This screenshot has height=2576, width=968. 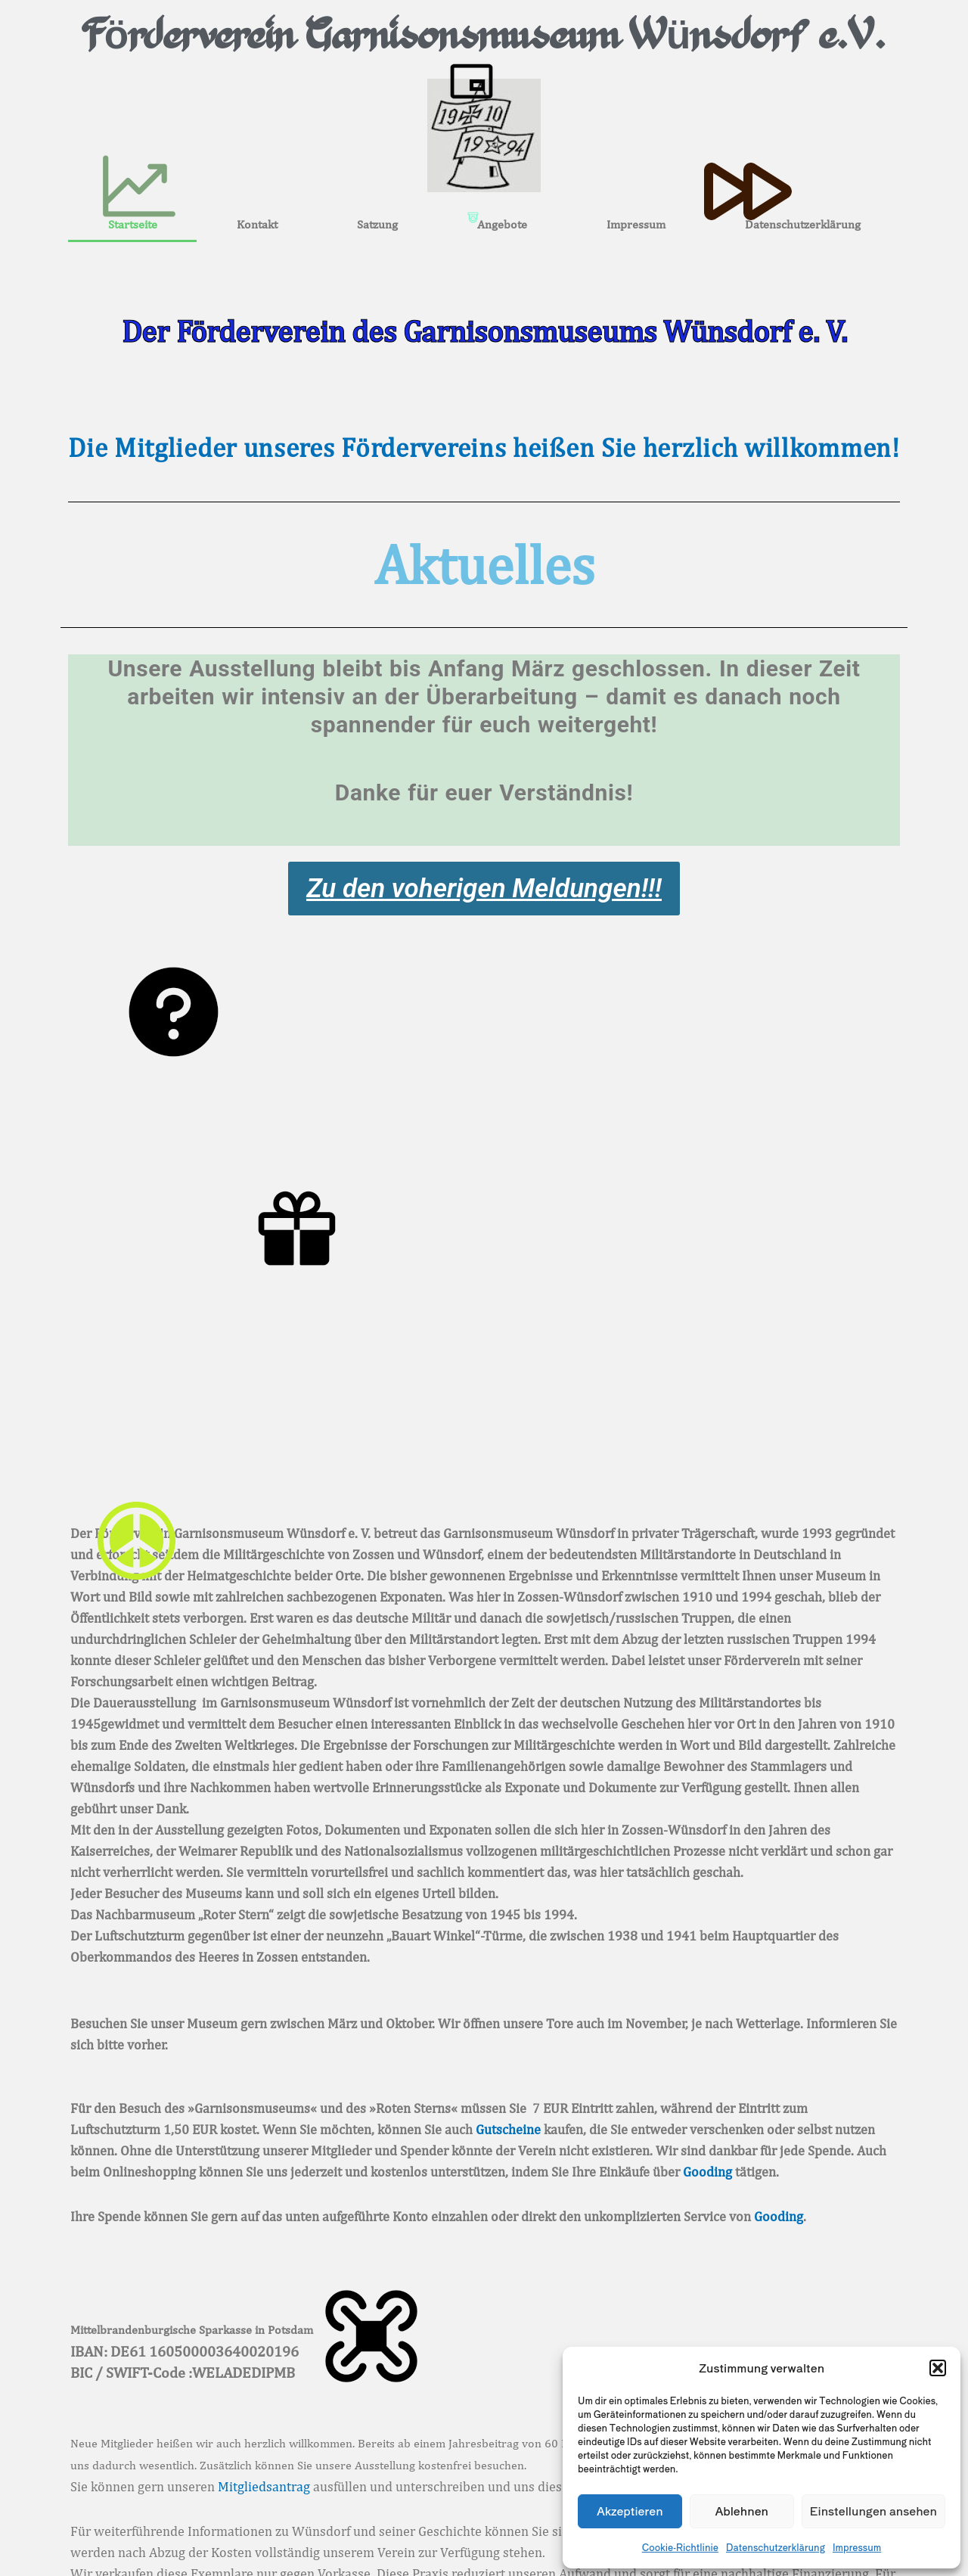 What do you see at coordinates (173, 1011) in the screenshot?
I see `access help or support` at bounding box center [173, 1011].